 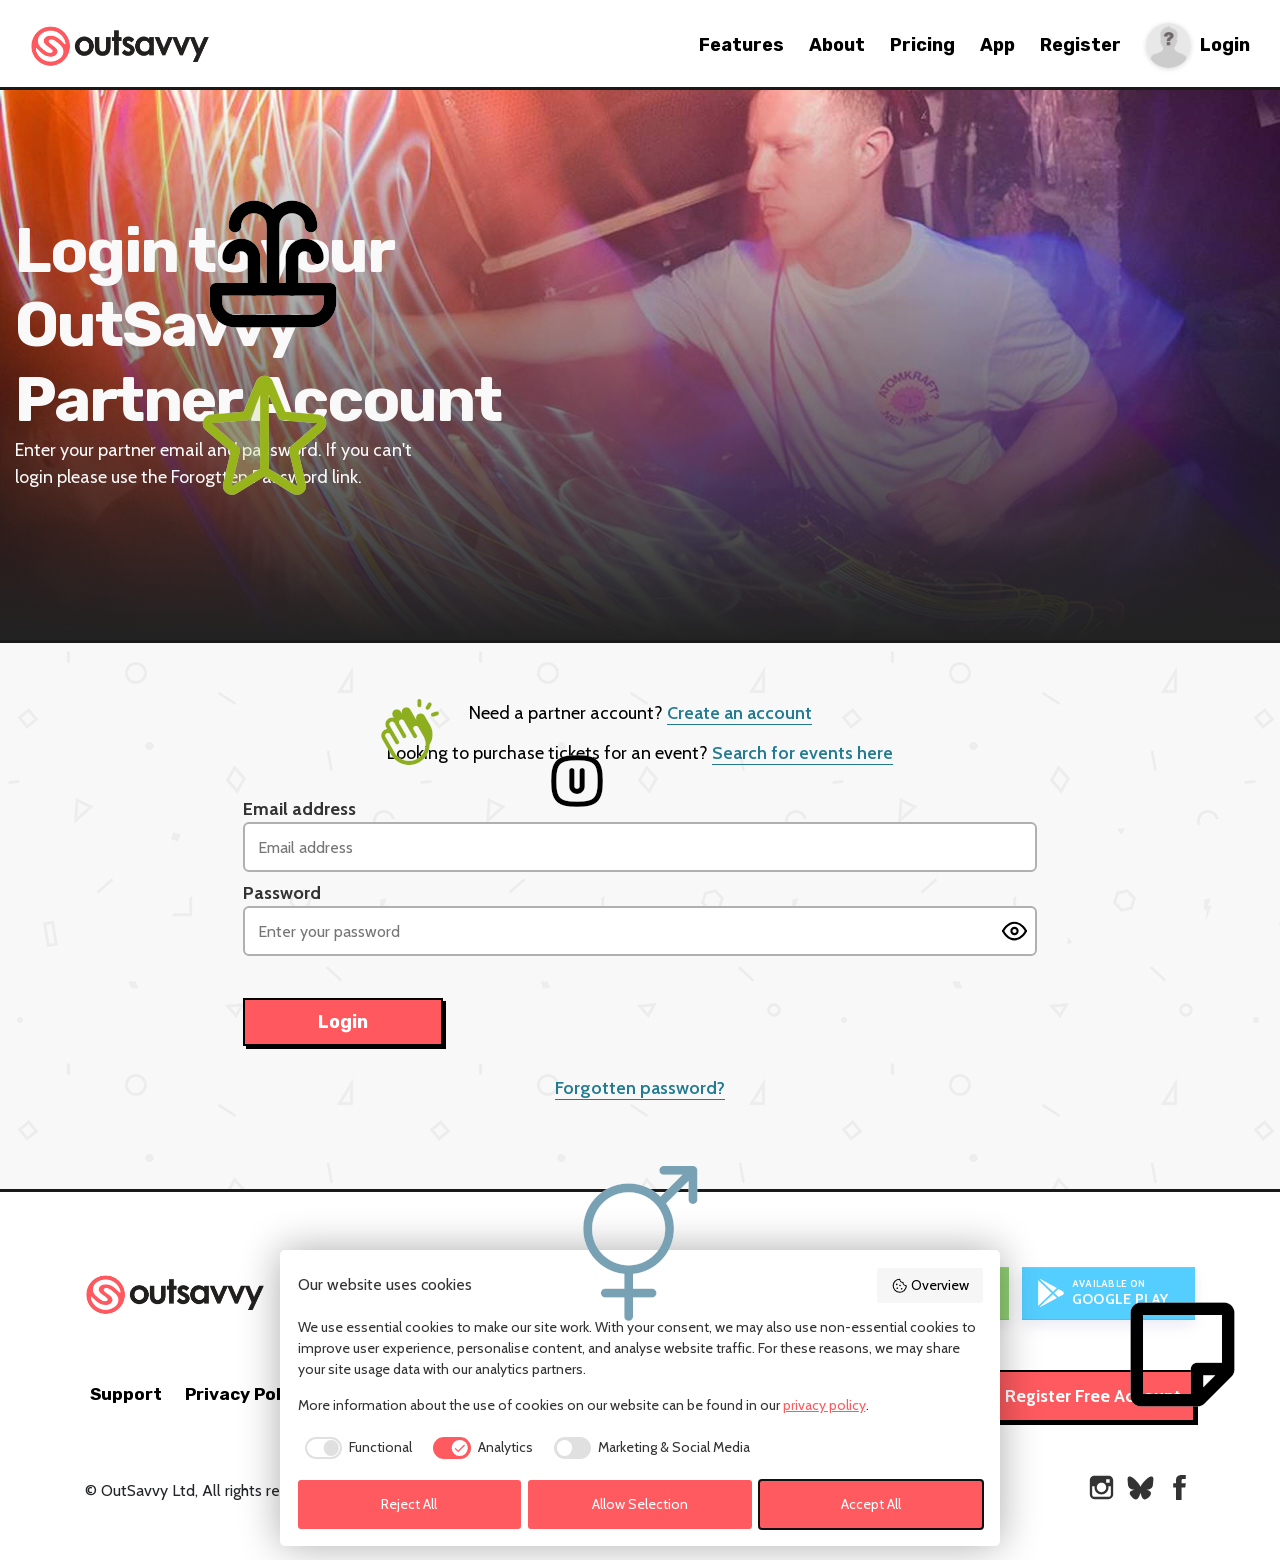 What do you see at coordinates (577, 781) in the screenshot?
I see `indicates an item starting with the letter U` at bounding box center [577, 781].